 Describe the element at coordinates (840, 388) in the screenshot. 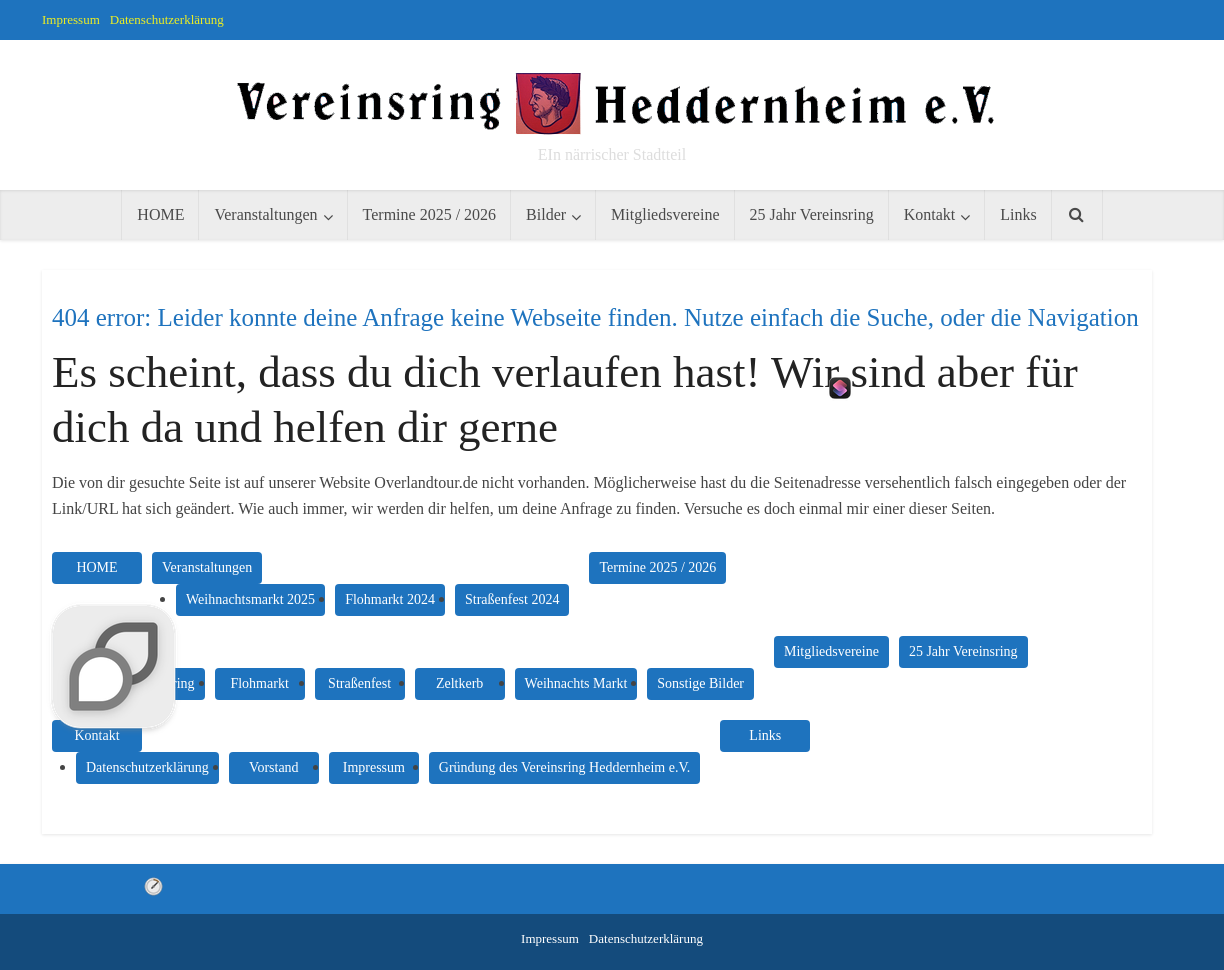

I see `open the shortcuts app` at that location.